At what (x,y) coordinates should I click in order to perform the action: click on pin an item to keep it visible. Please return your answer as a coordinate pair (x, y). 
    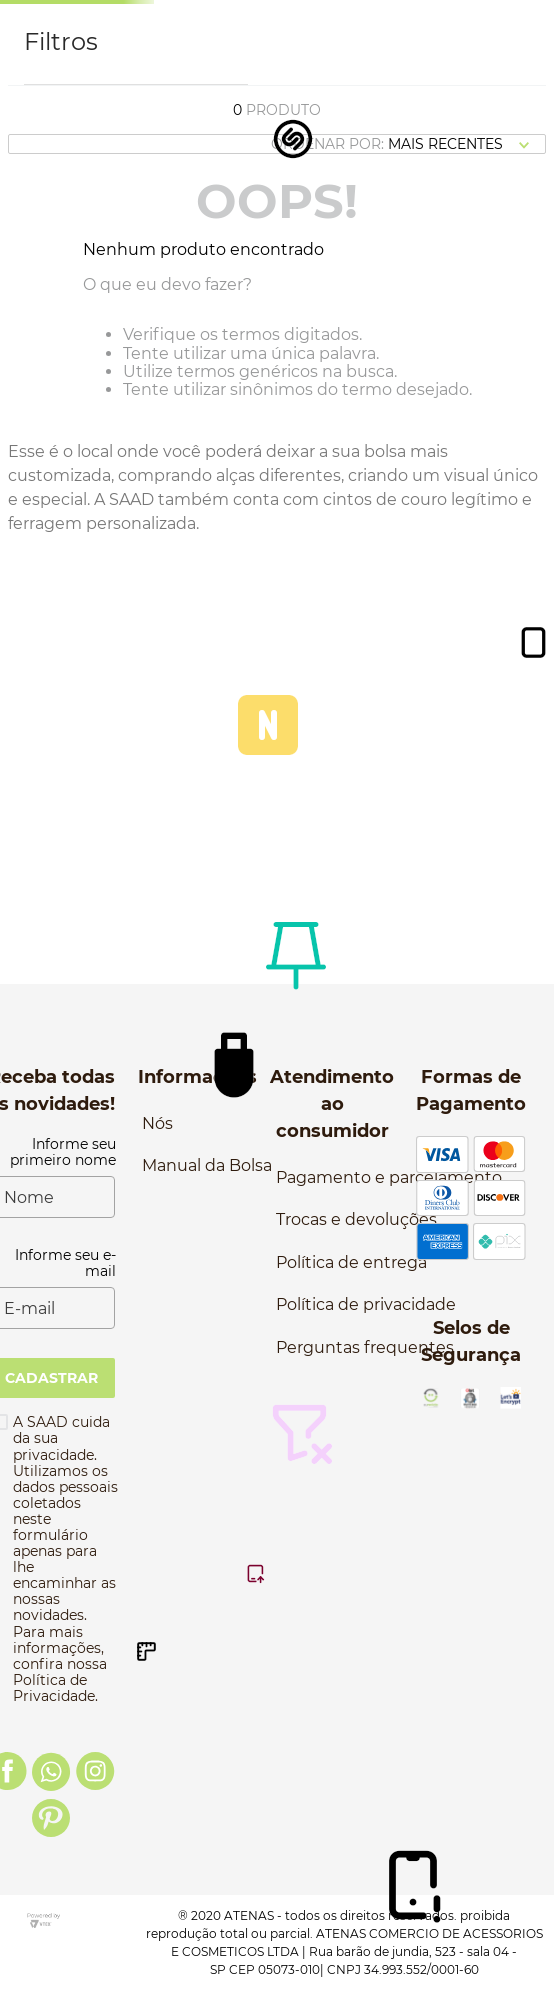
    Looking at the image, I should click on (296, 952).